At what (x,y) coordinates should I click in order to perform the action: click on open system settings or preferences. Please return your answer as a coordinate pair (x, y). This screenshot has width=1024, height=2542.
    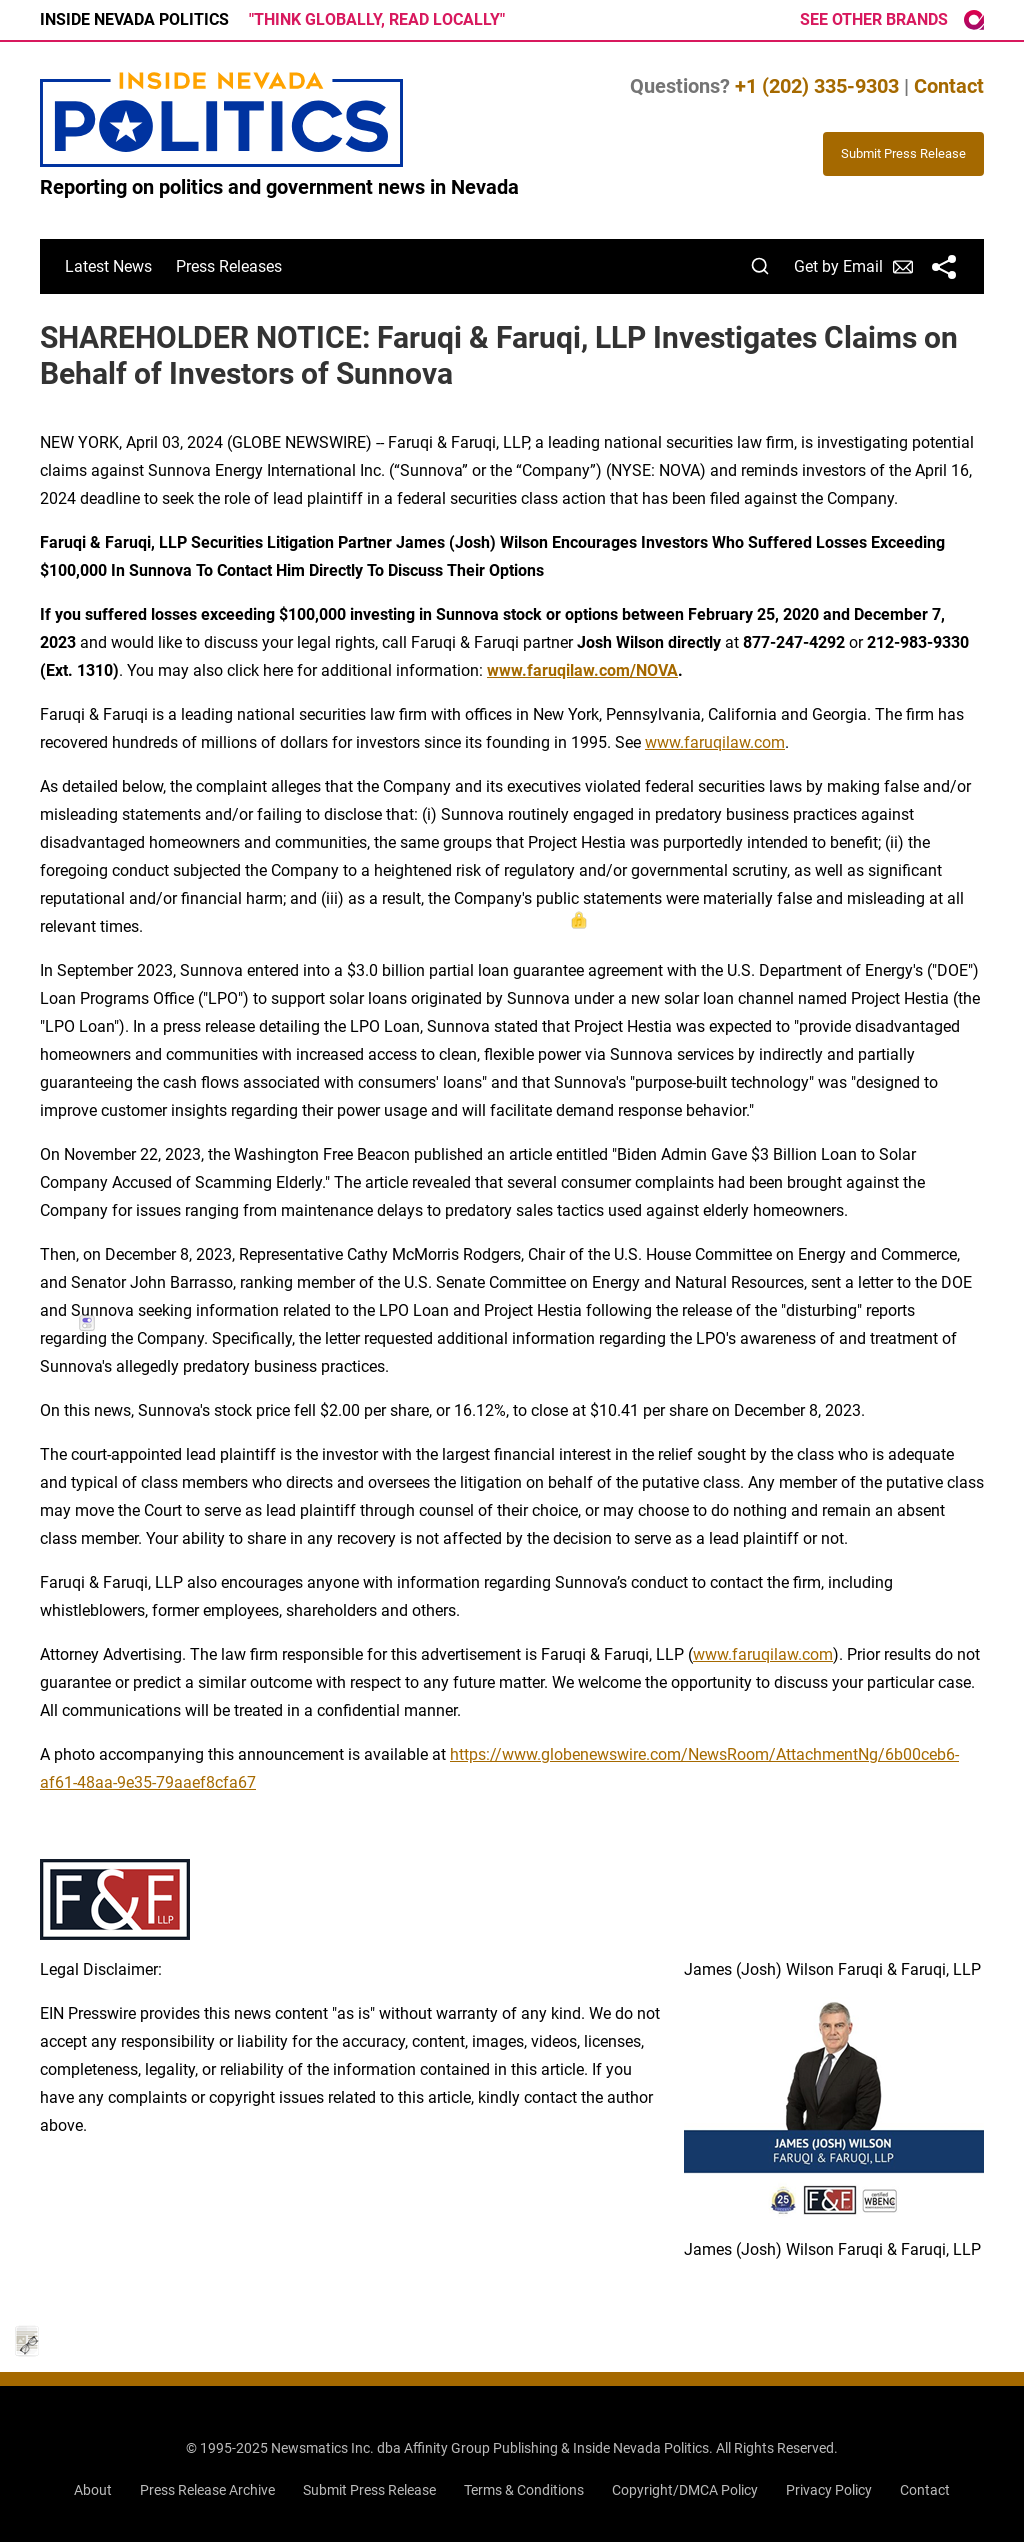
    Looking at the image, I should click on (87, 1323).